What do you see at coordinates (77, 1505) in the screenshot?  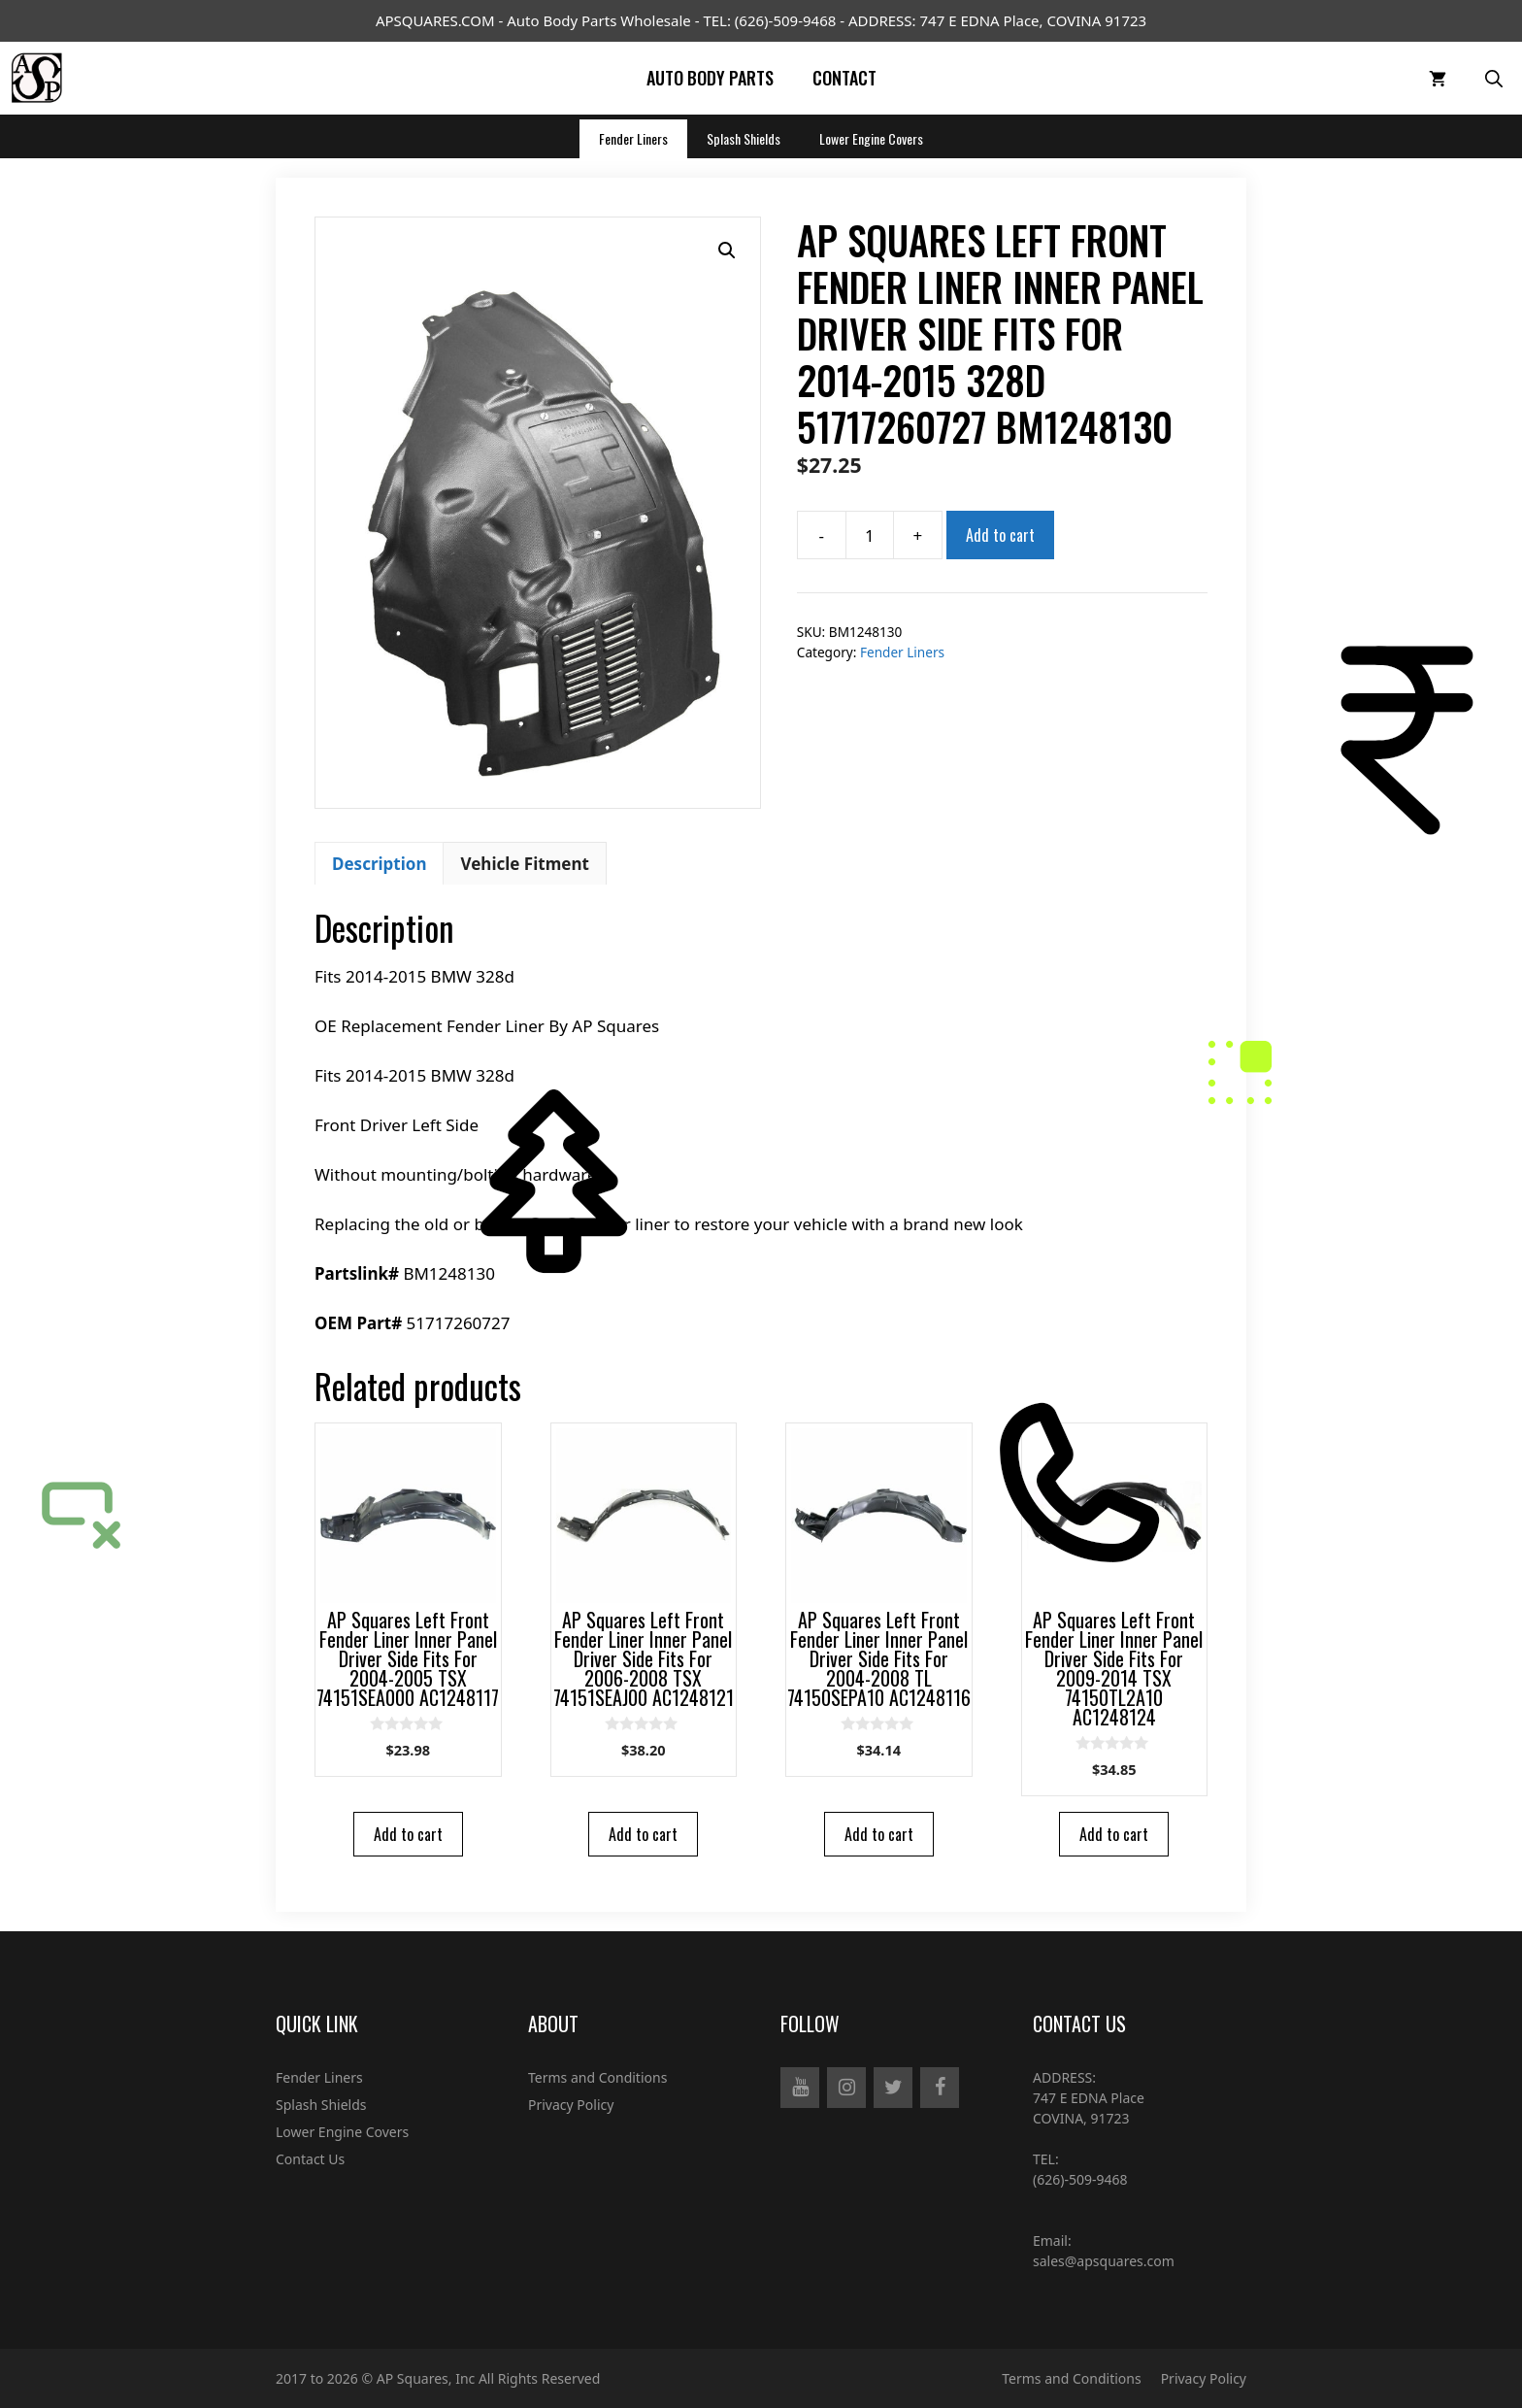 I see `clear input field` at bounding box center [77, 1505].